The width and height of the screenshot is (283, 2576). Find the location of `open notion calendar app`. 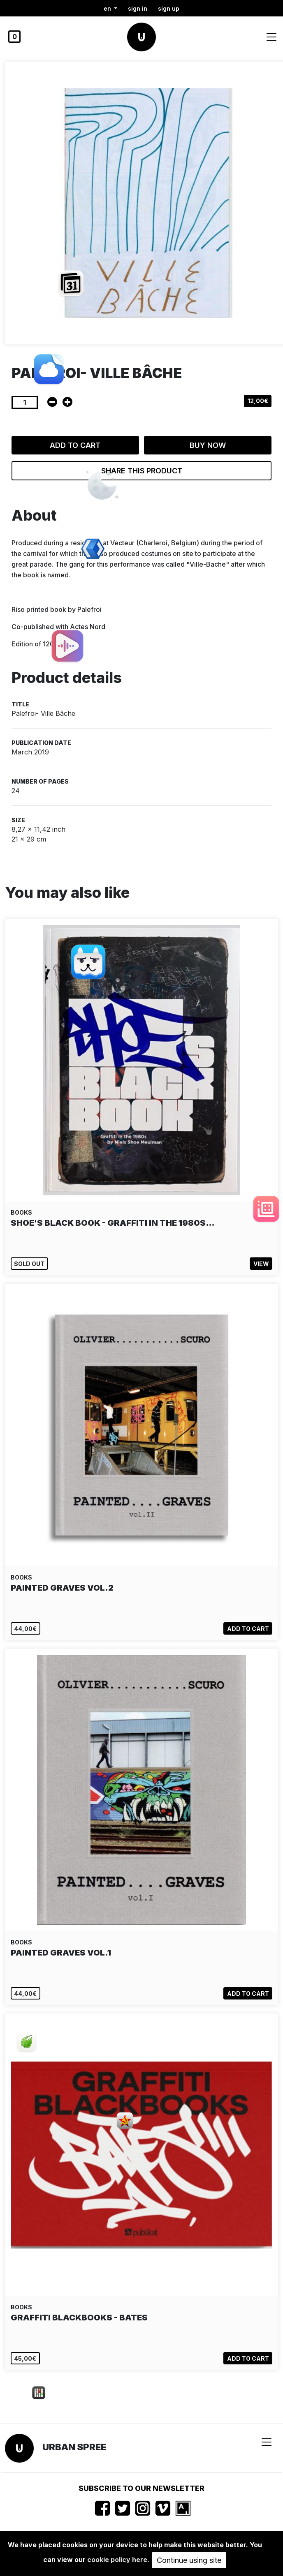

open notion calendar app is located at coordinates (70, 283).